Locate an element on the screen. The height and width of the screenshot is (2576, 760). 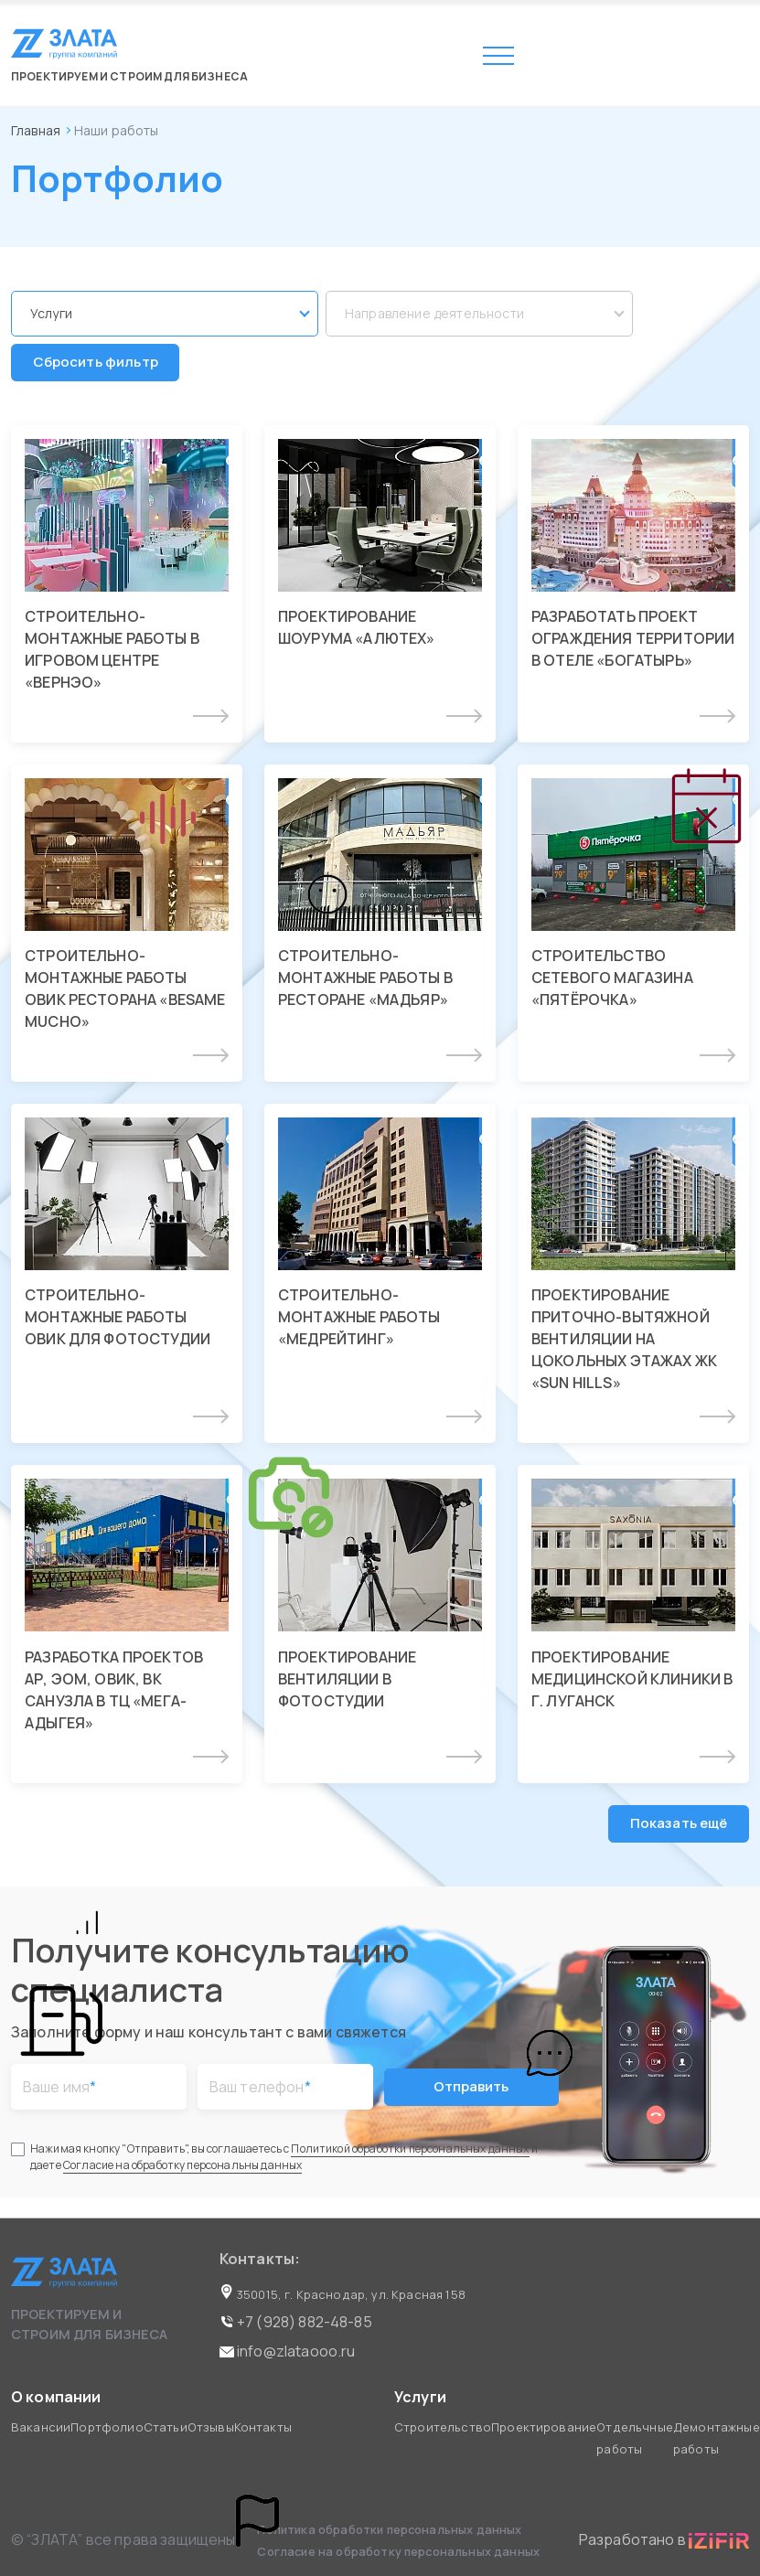
audio playback or sound visualization is located at coordinates (167, 818).